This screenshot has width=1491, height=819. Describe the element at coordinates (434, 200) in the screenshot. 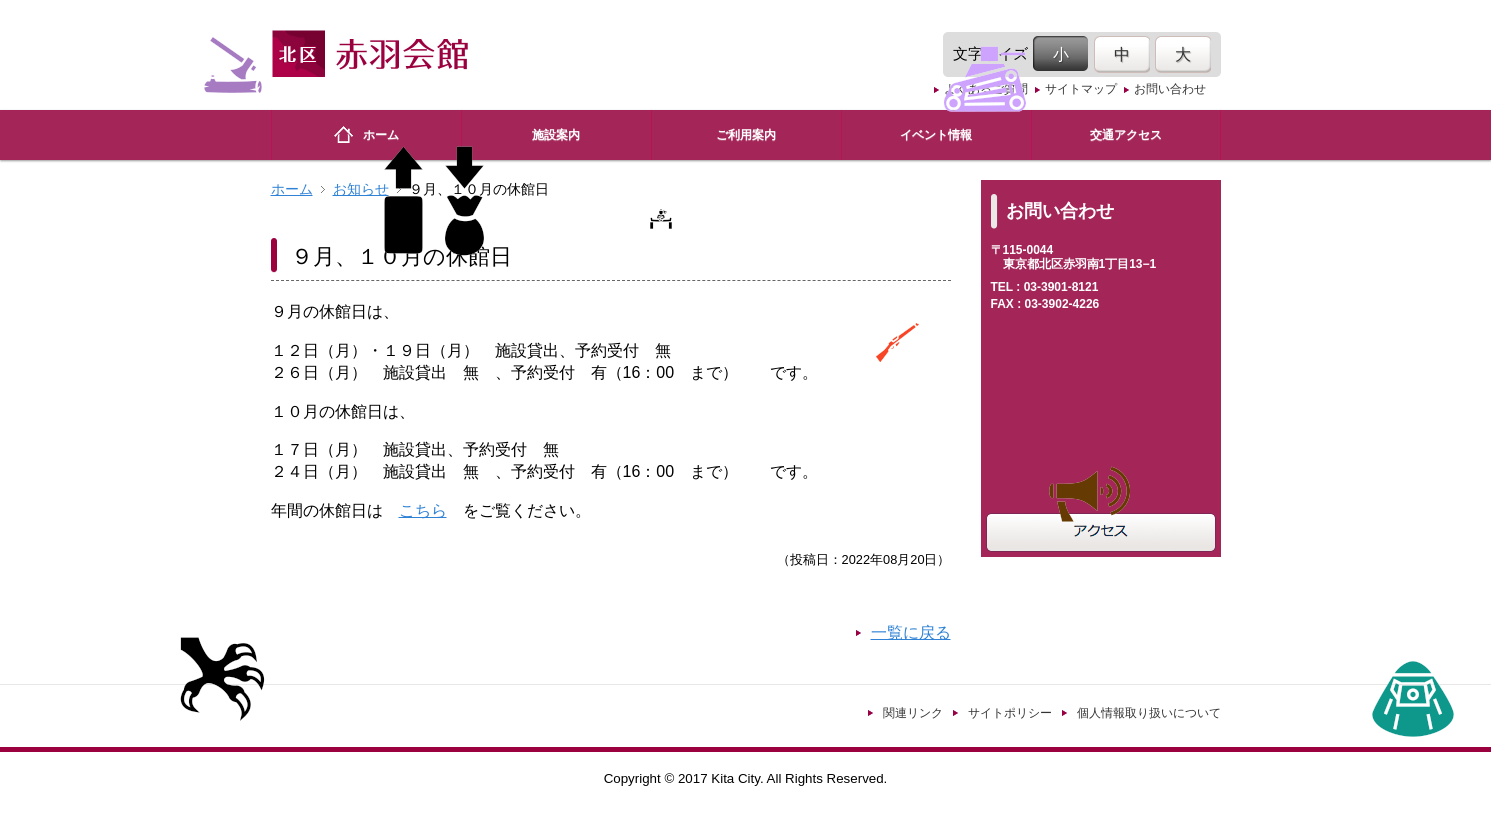

I see `sell or trade a card from your inventory` at that location.